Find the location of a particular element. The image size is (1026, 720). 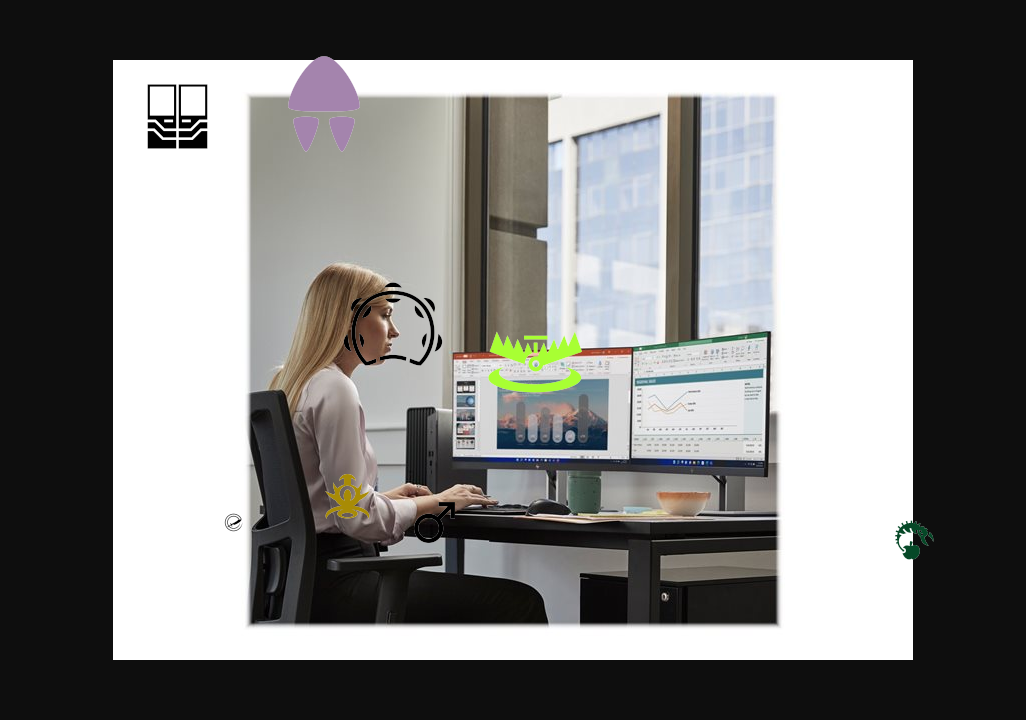

access public transit or bus schedule is located at coordinates (177, 116).